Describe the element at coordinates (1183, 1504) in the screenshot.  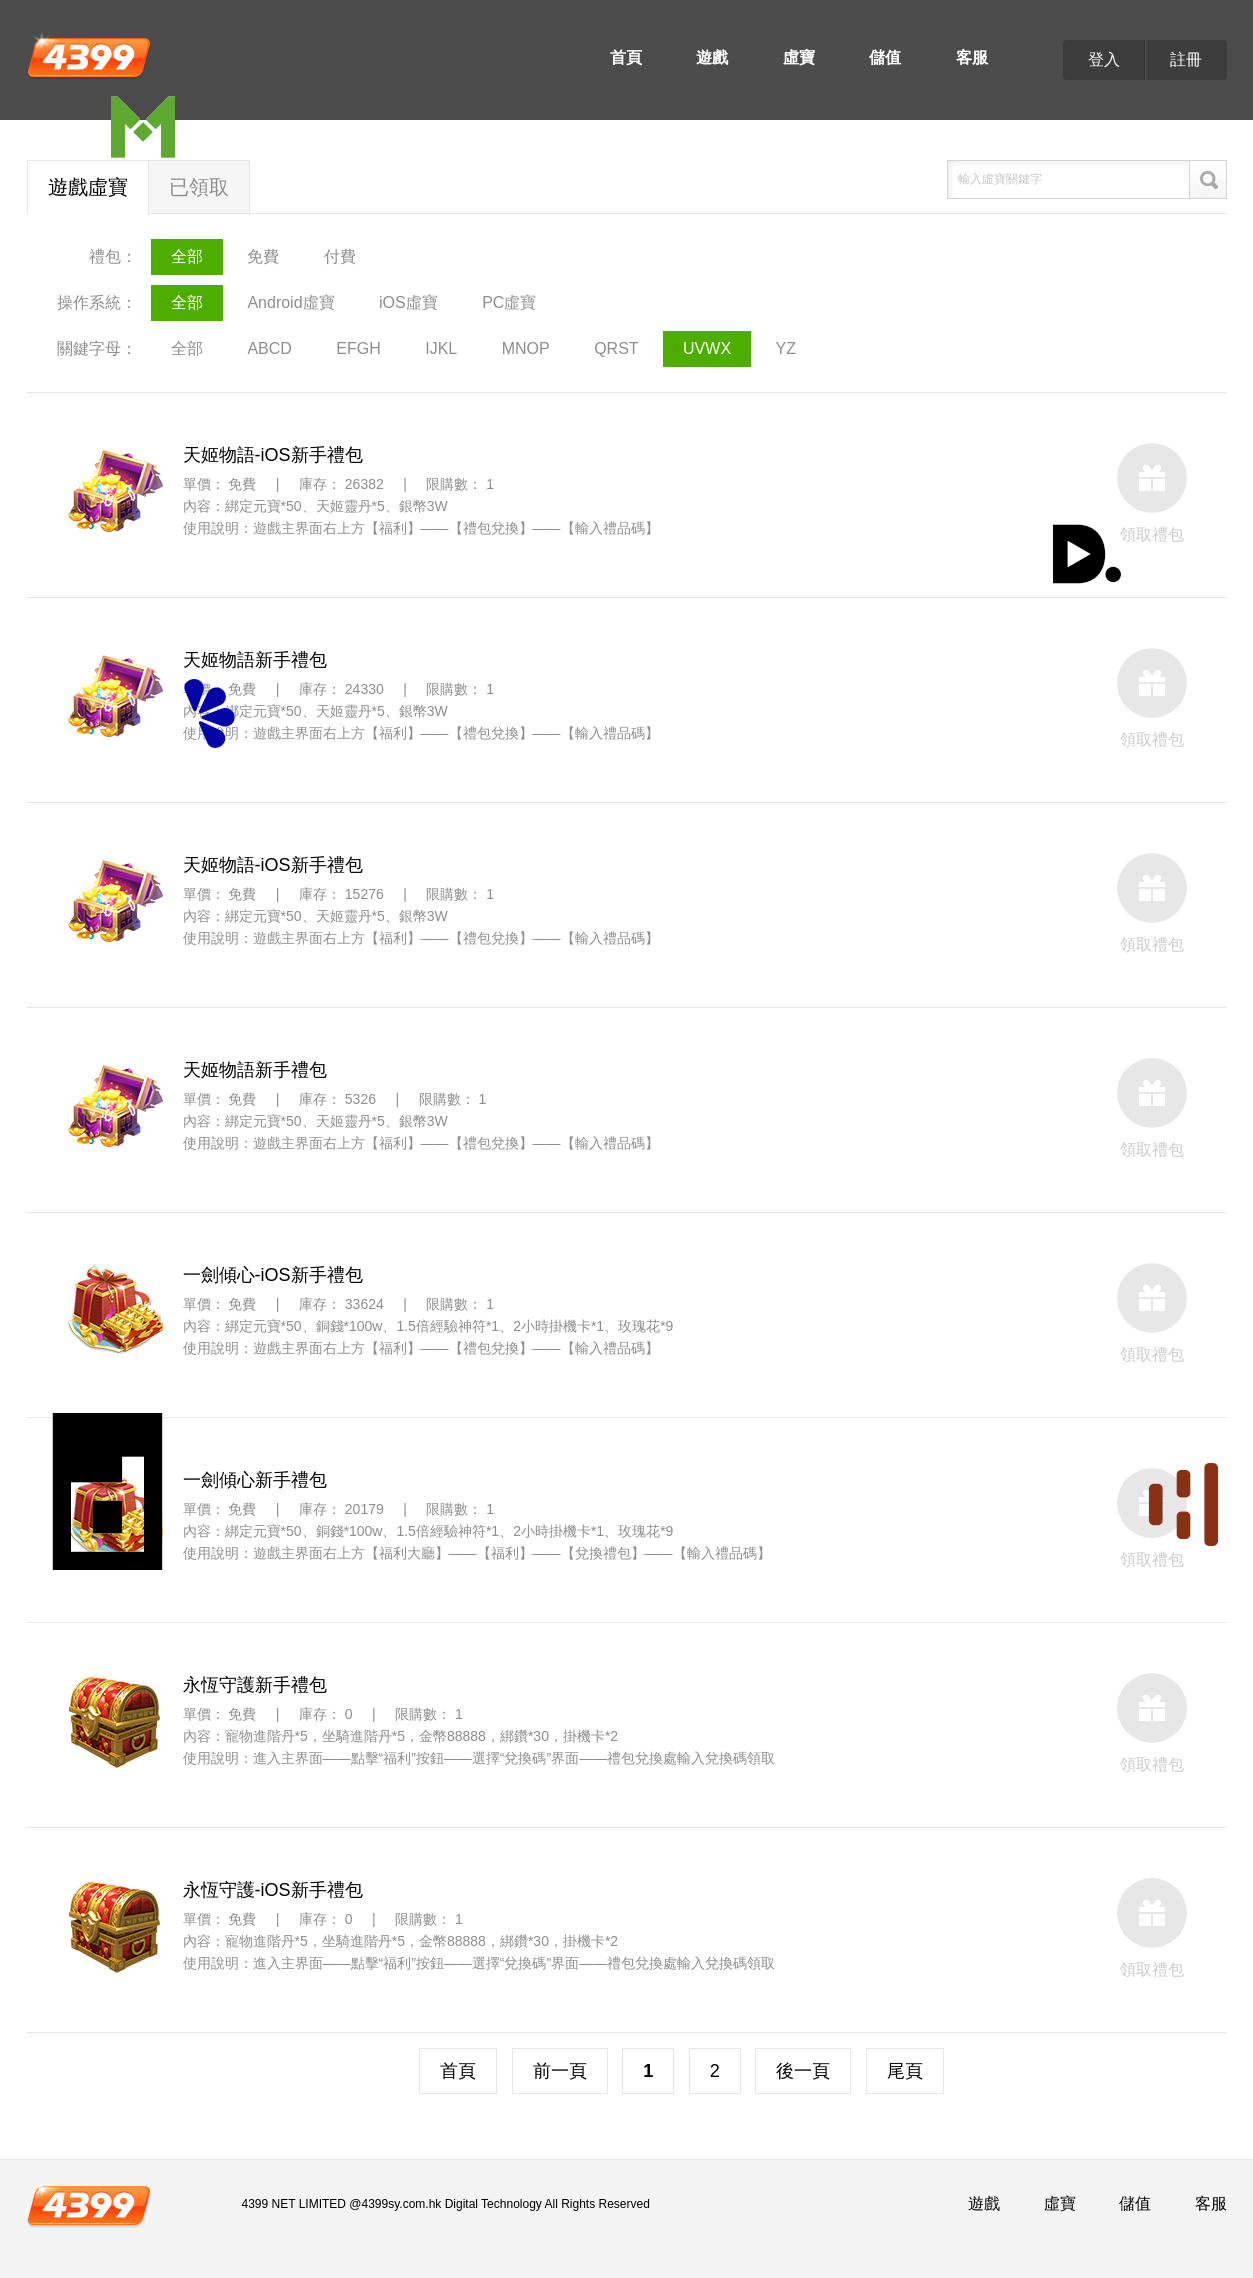
I see `open hyperskill learning platform` at that location.